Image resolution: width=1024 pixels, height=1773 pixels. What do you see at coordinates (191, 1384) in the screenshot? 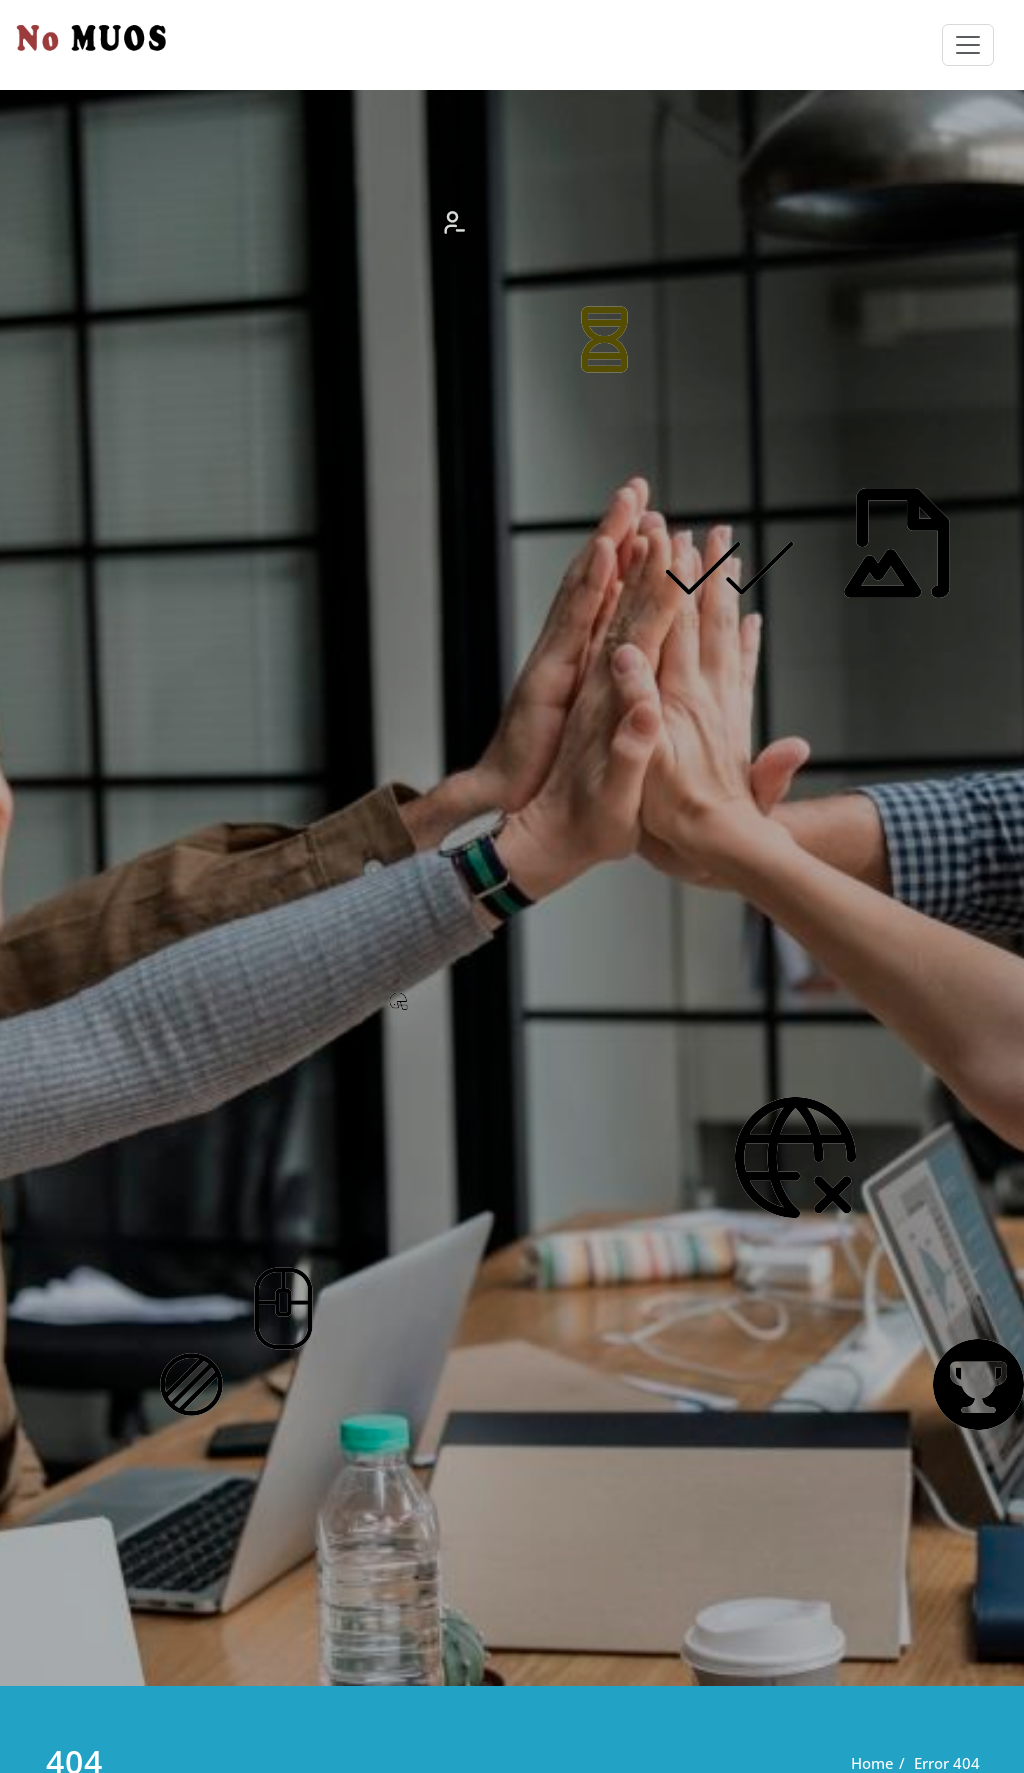
I see `indicates a blocked or prohibited action` at bounding box center [191, 1384].